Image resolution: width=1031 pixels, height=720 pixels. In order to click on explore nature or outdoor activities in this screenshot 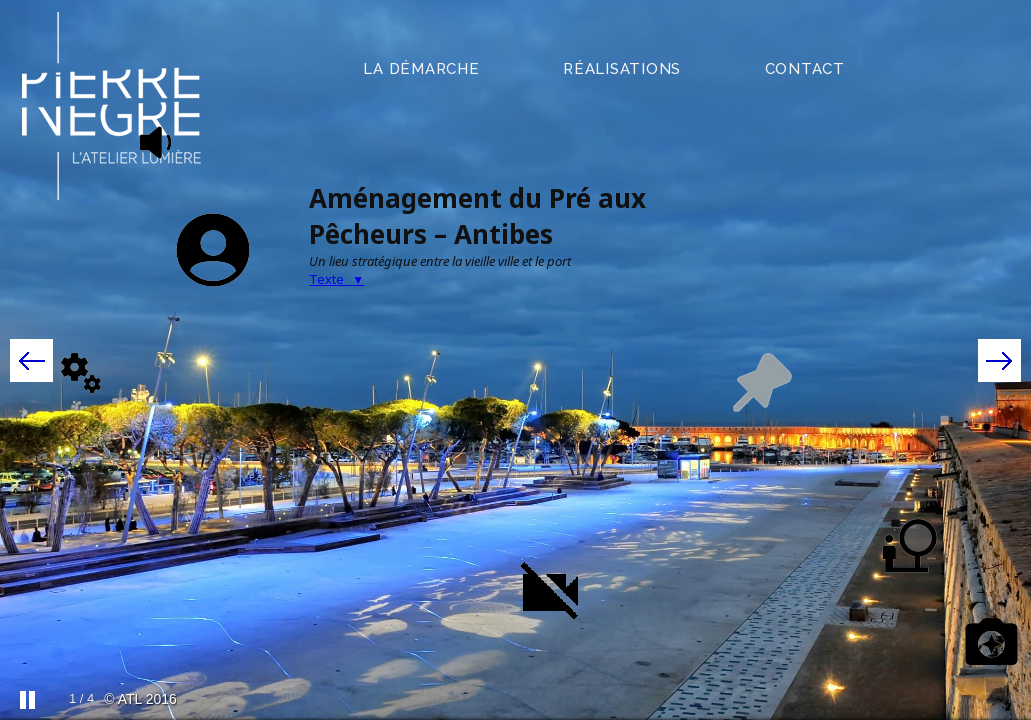, I will do `click(909, 545)`.